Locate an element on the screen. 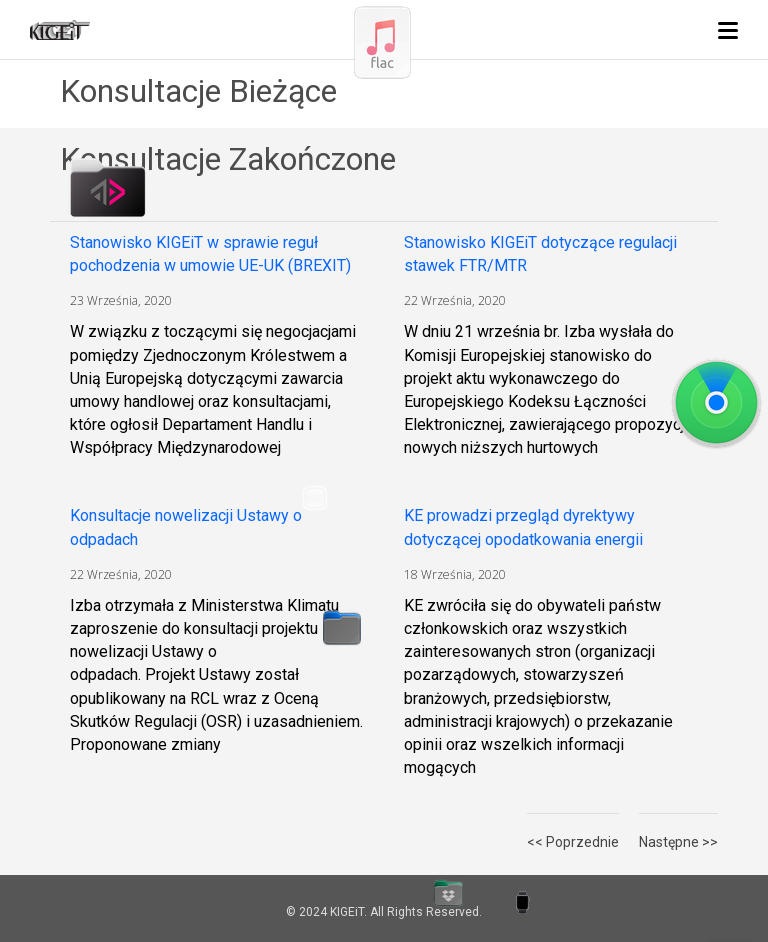 Image resolution: width=768 pixels, height=942 pixels. open folder to view contents is located at coordinates (342, 627).